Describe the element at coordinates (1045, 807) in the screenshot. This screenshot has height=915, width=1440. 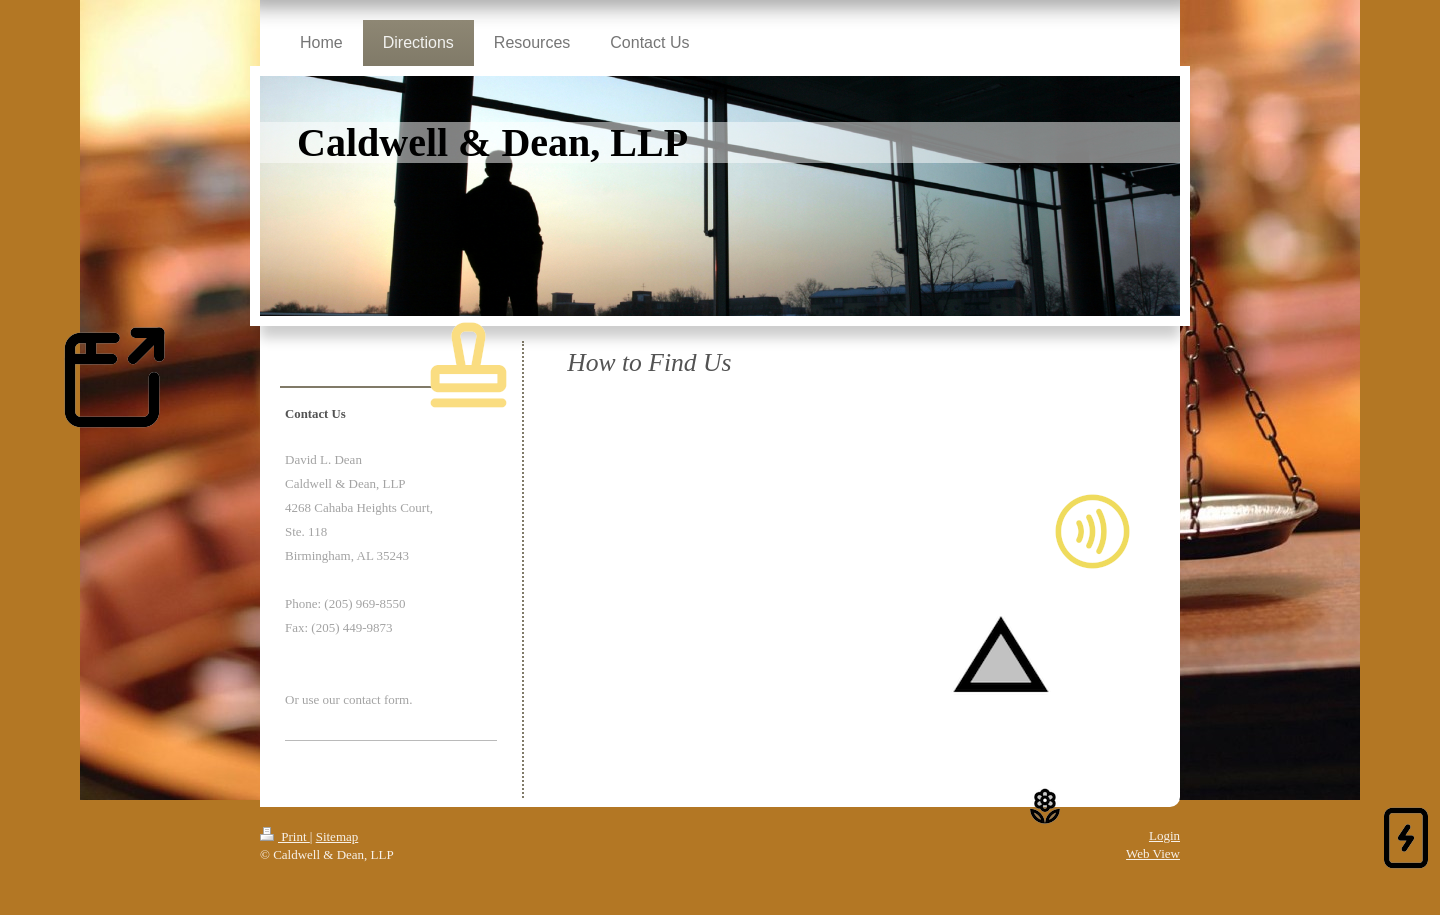
I see `find nearby florists or flower shops` at that location.